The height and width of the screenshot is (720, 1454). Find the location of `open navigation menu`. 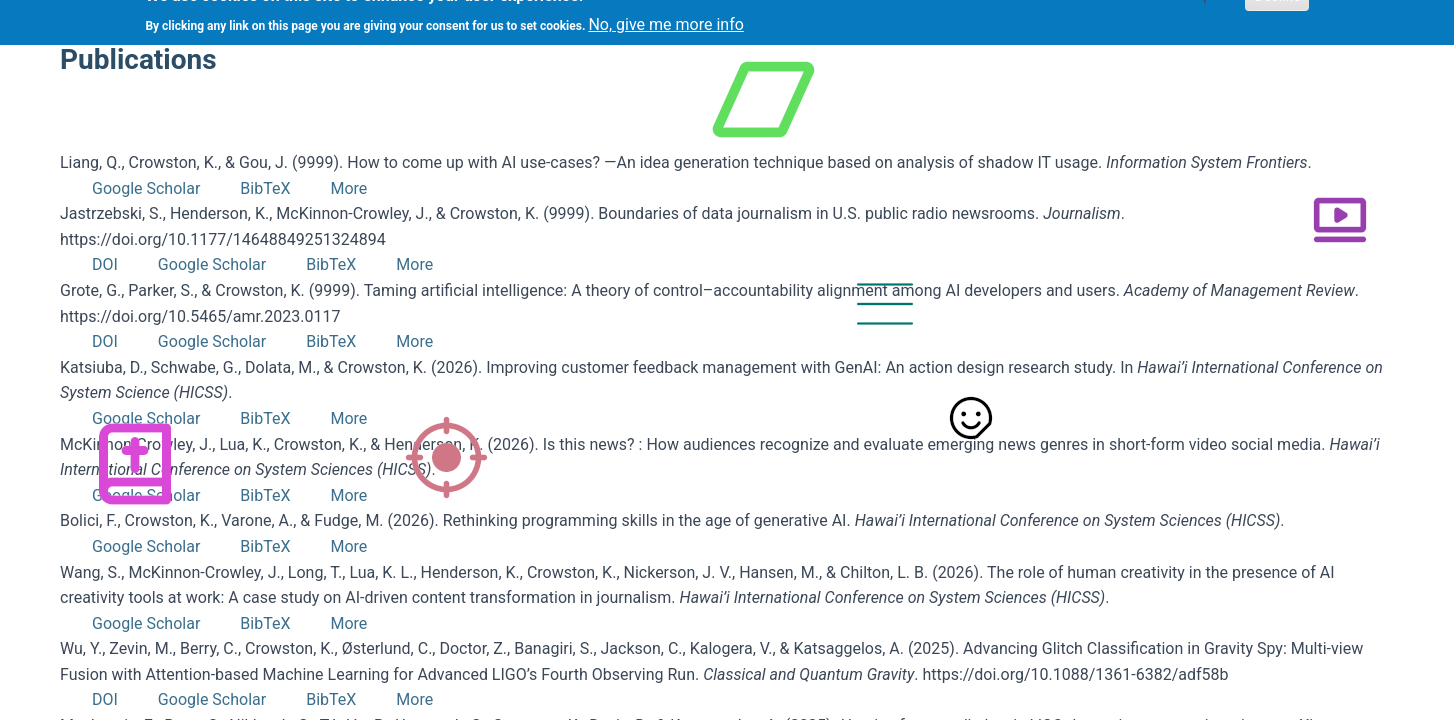

open navigation menu is located at coordinates (885, 304).